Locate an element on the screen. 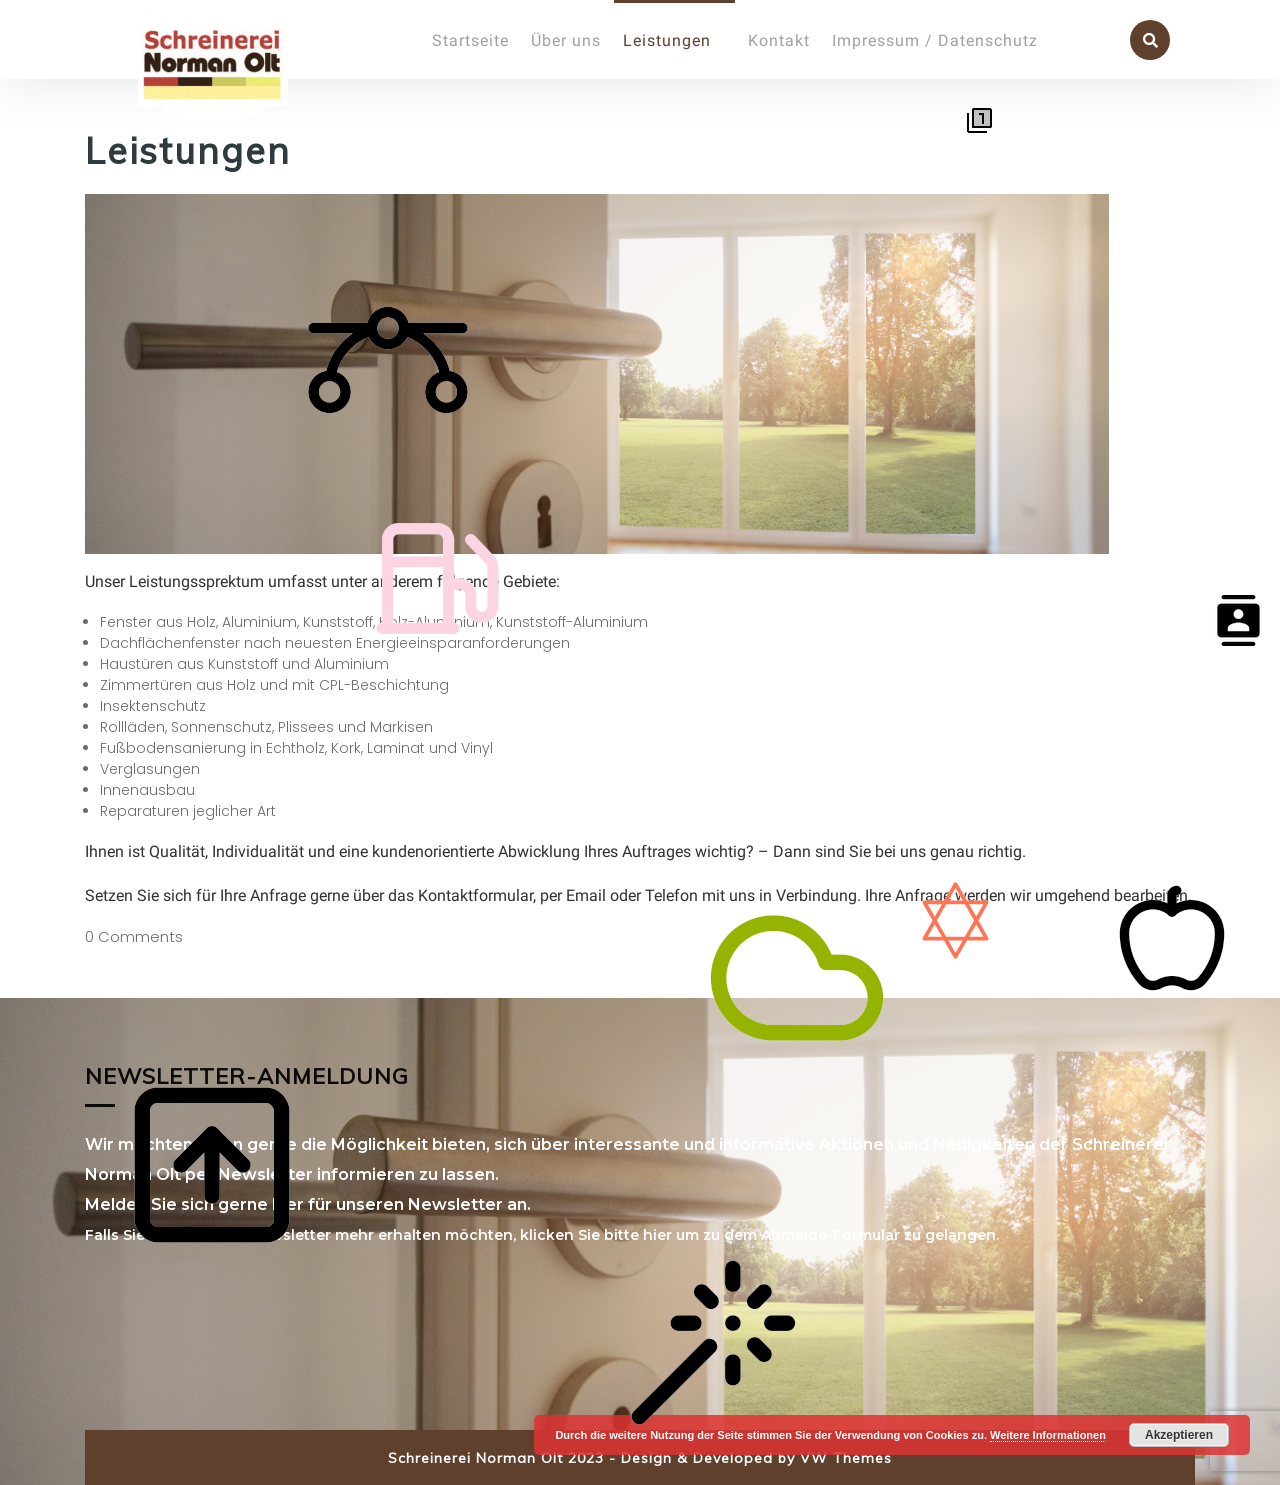 The height and width of the screenshot is (1485, 1280). upload a file or image is located at coordinates (212, 1165).